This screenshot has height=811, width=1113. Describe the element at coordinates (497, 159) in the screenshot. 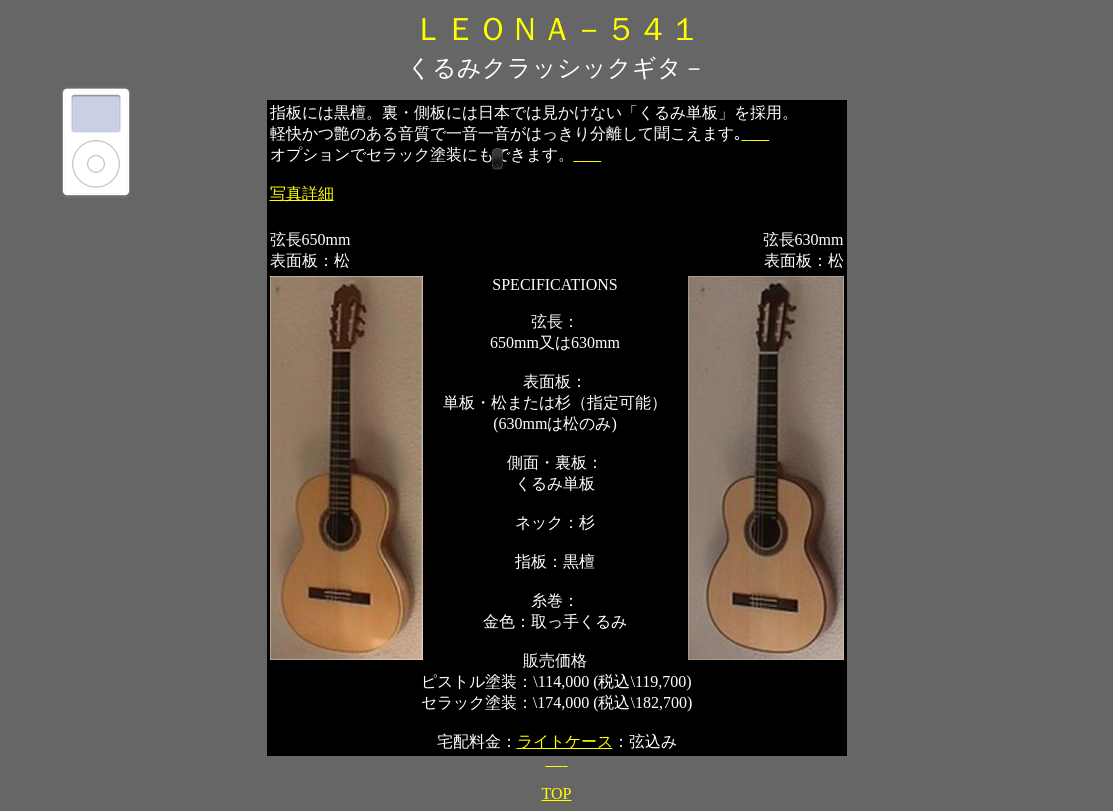

I see `apple magic mouse bluetooth device` at that location.